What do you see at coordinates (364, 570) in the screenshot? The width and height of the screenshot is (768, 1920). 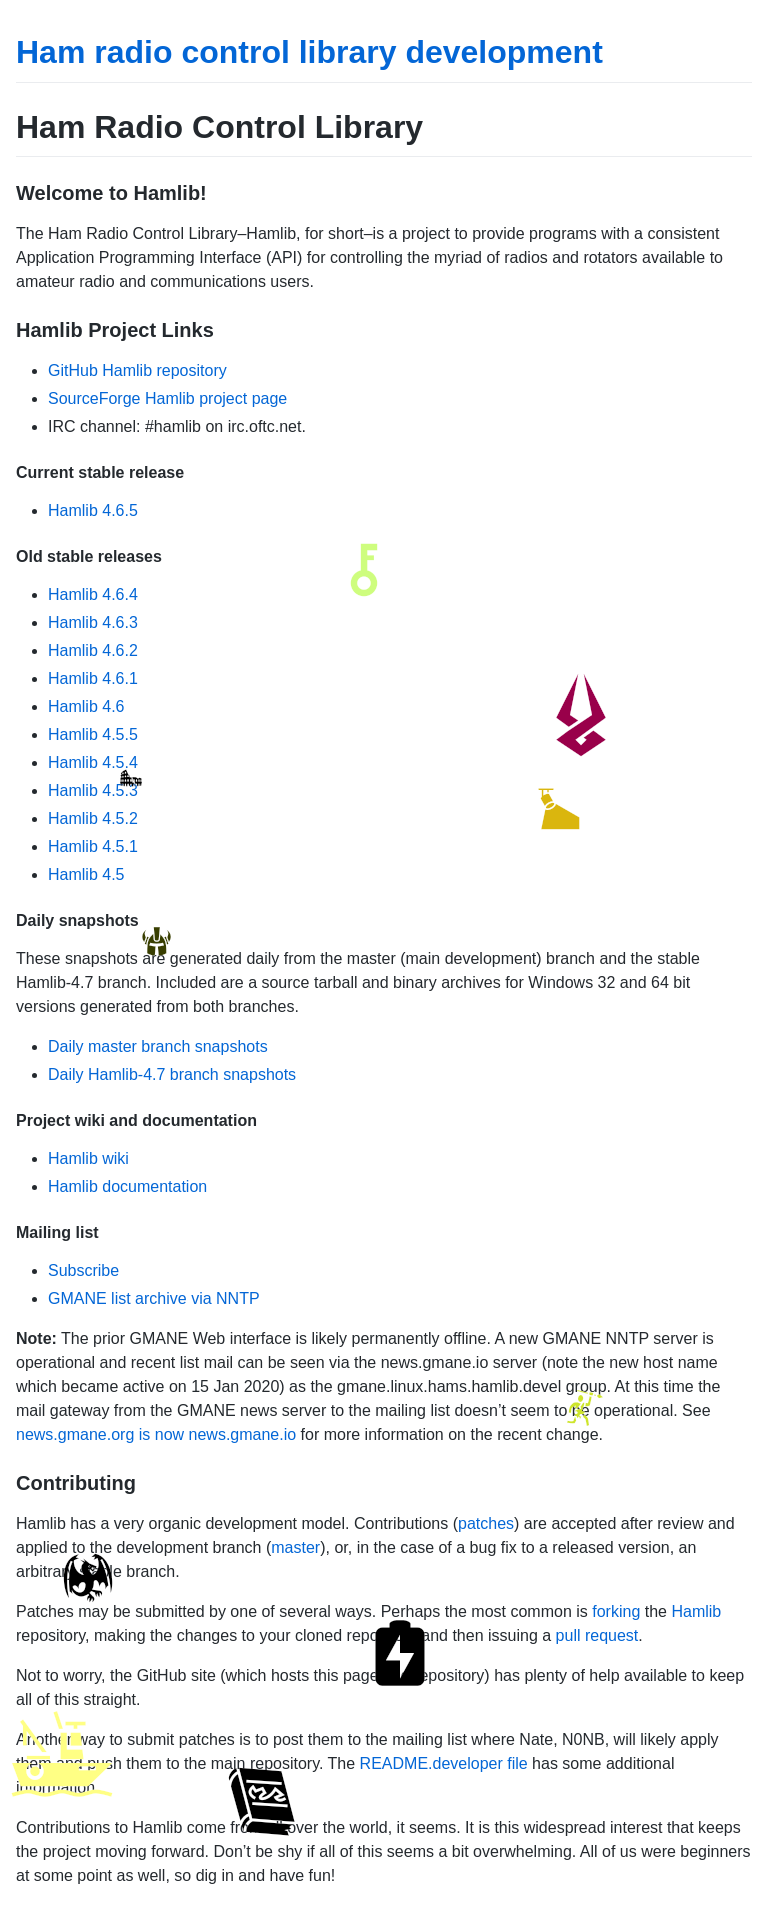 I see `unlock a feature or access restricted content` at bounding box center [364, 570].